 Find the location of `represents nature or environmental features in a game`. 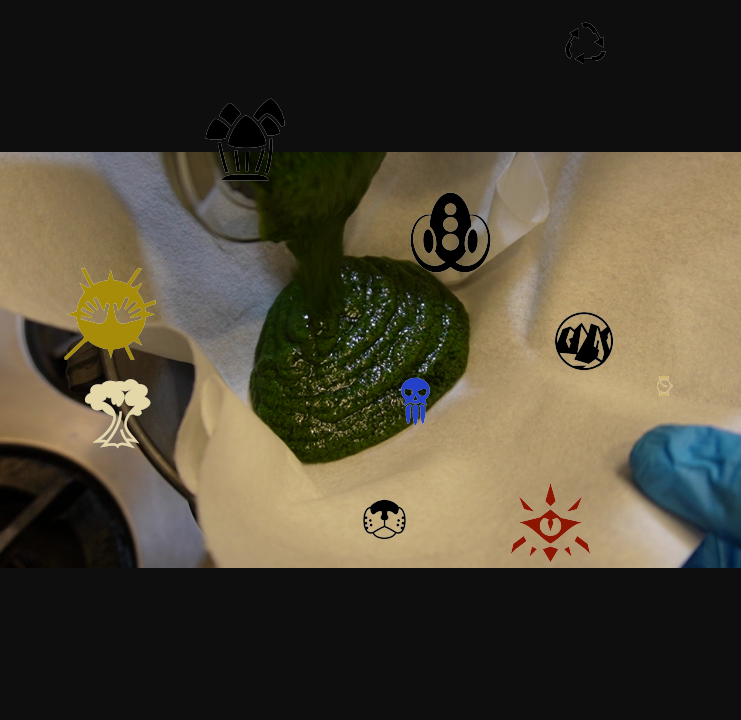

represents nature or environmental features in a game is located at coordinates (117, 413).